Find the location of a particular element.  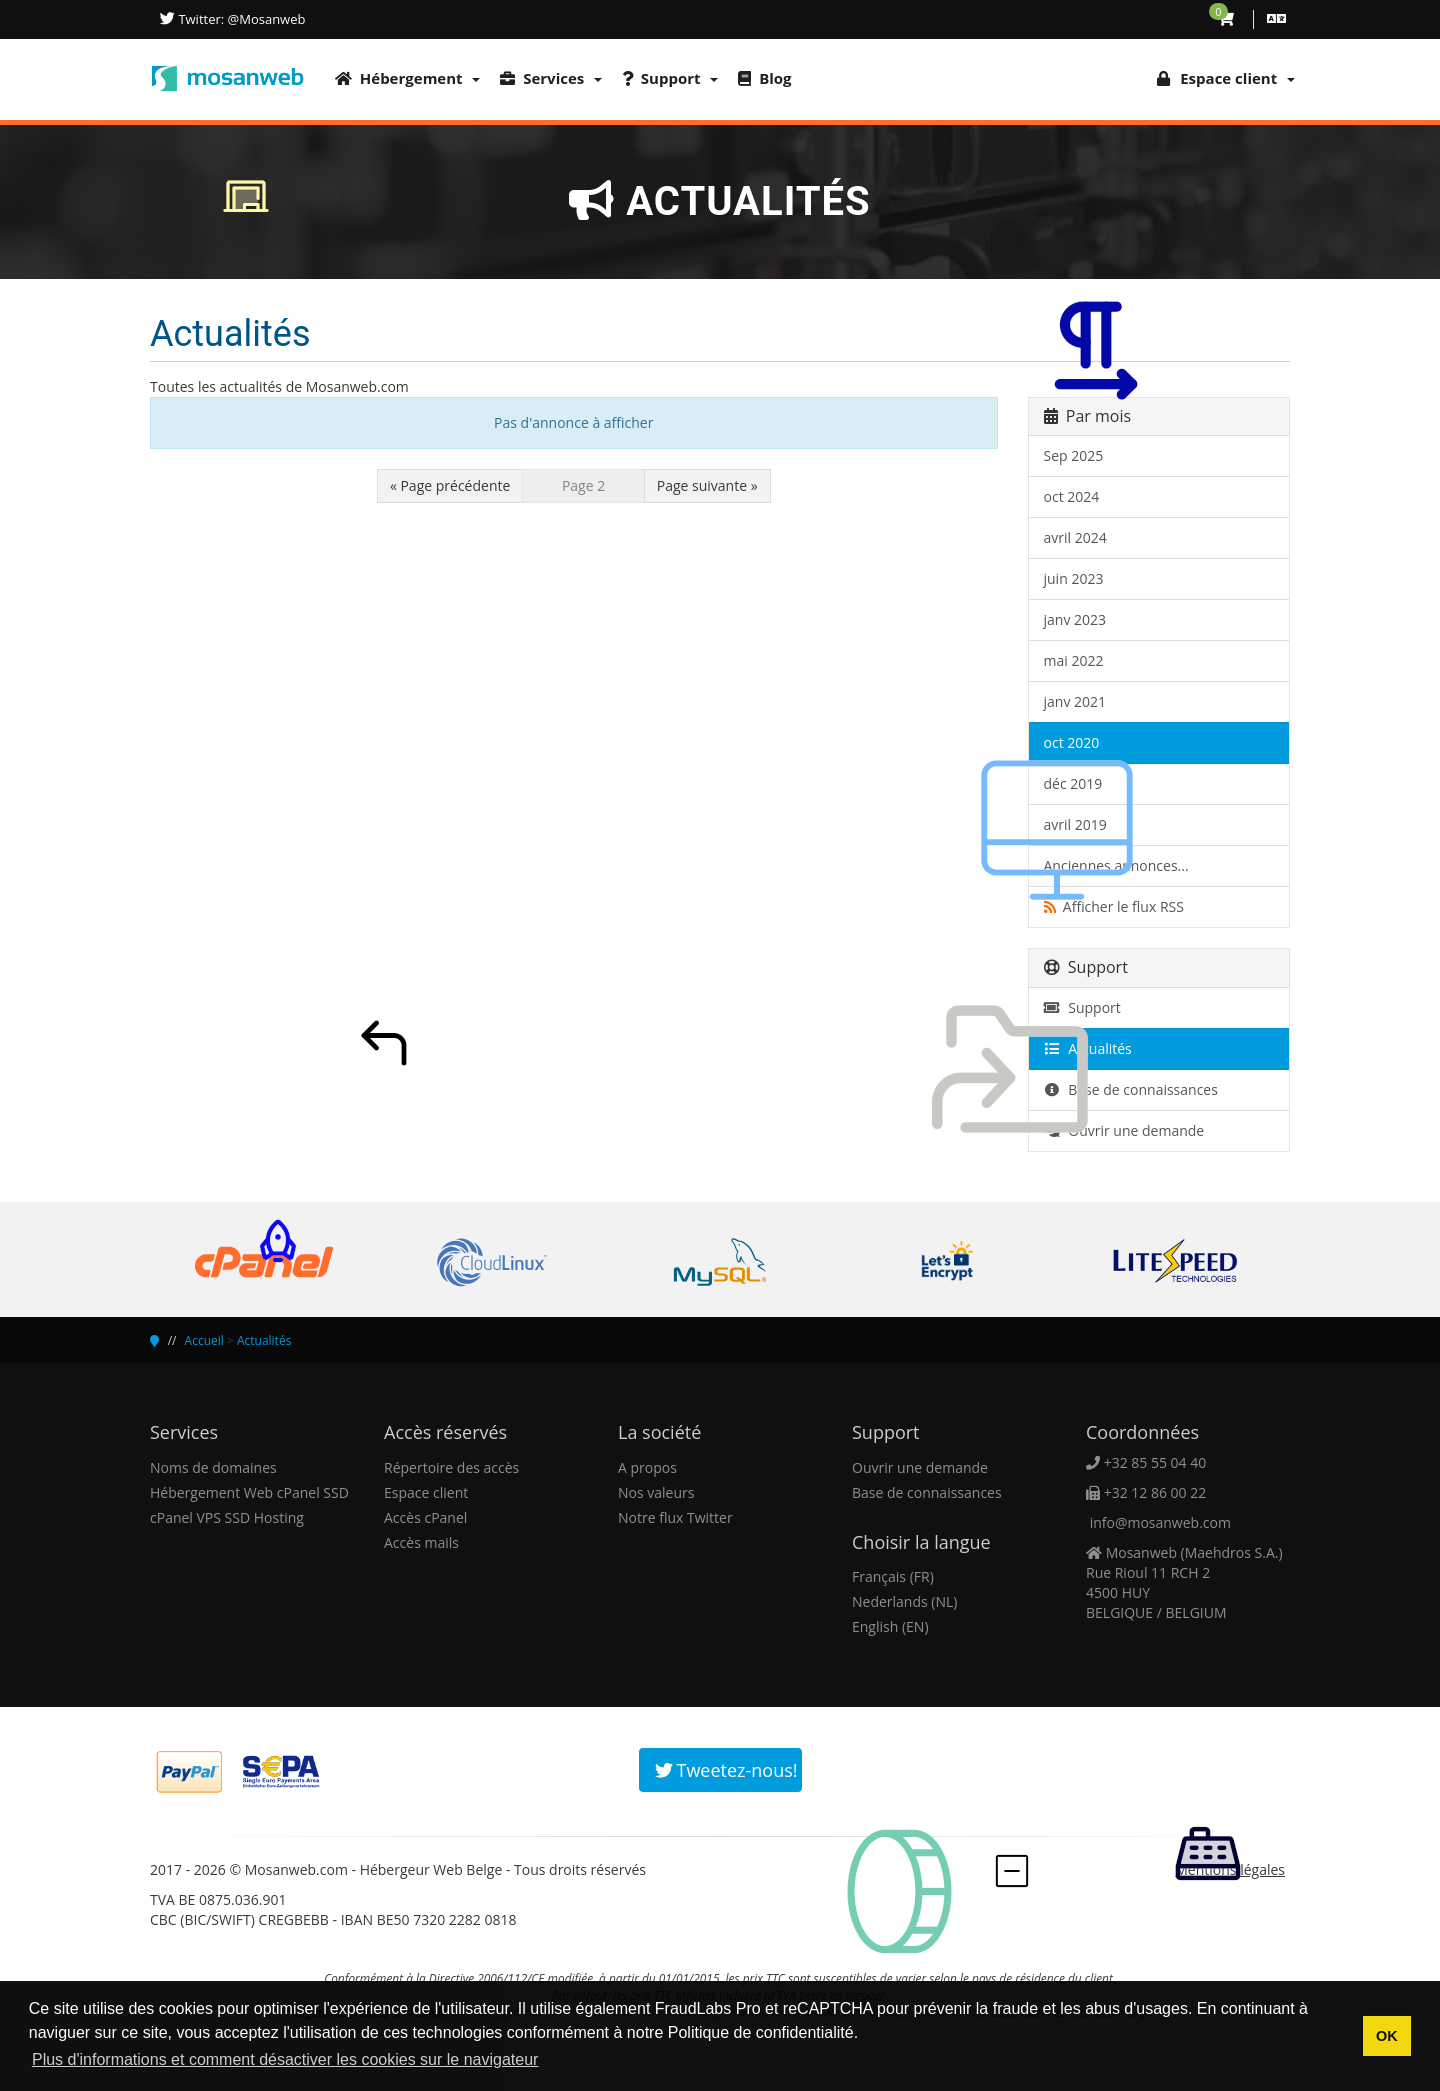

set text direction to left-to-right is located at coordinates (1096, 348).